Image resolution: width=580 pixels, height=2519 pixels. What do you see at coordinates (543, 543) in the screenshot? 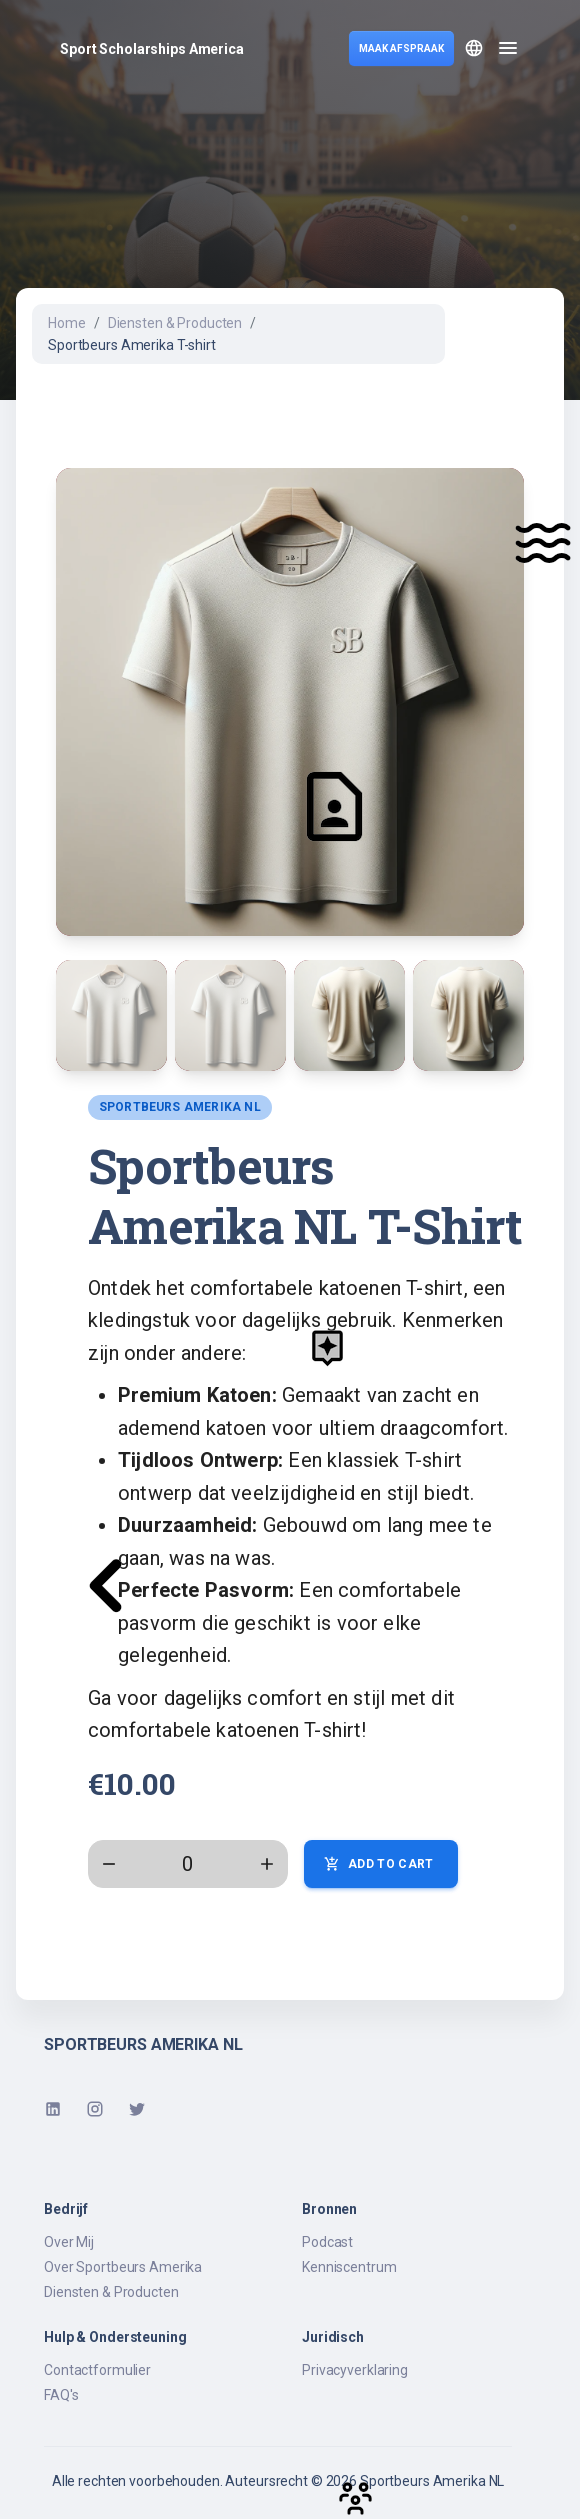
I see `indicates water or aquatic features` at bounding box center [543, 543].